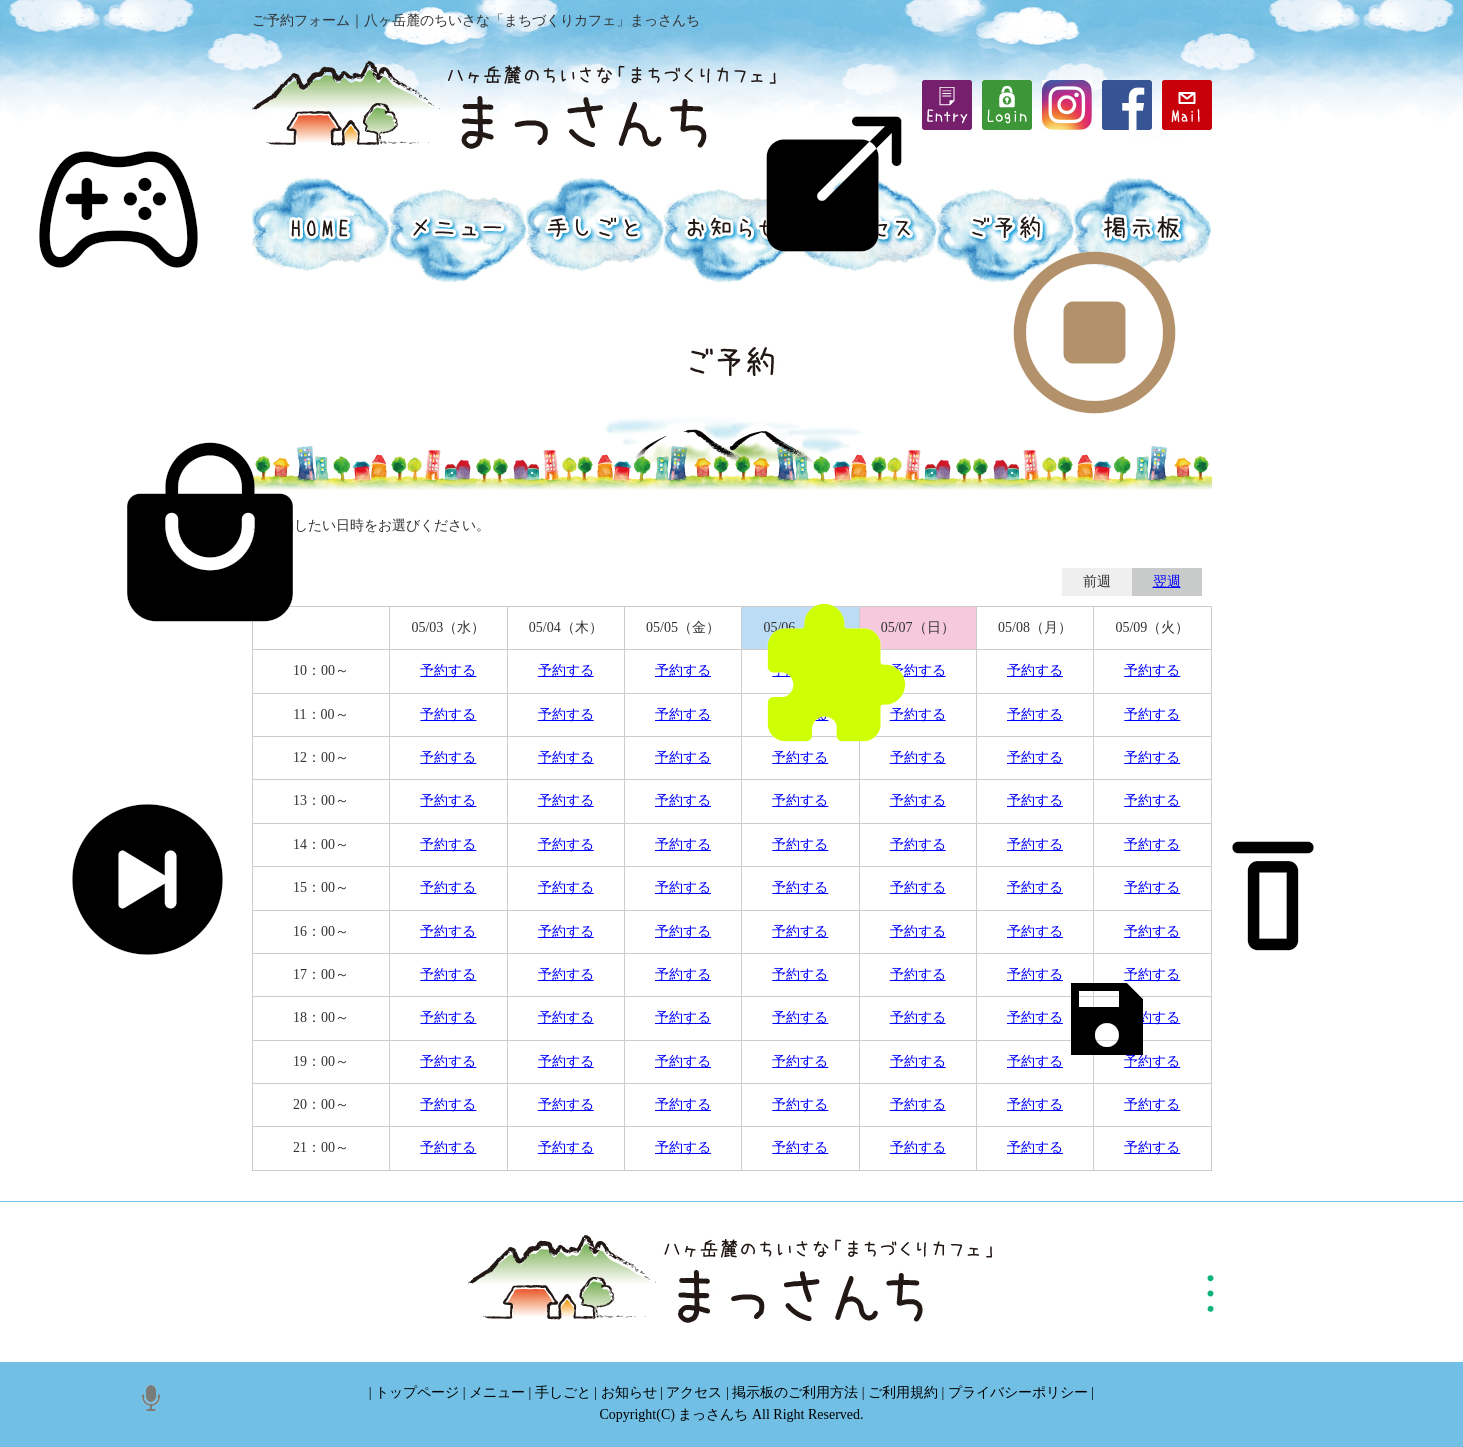 The width and height of the screenshot is (1463, 1447). What do you see at coordinates (836, 672) in the screenshot?
I see `access browser extensions or add-ons` at bounding box center [836, 672].